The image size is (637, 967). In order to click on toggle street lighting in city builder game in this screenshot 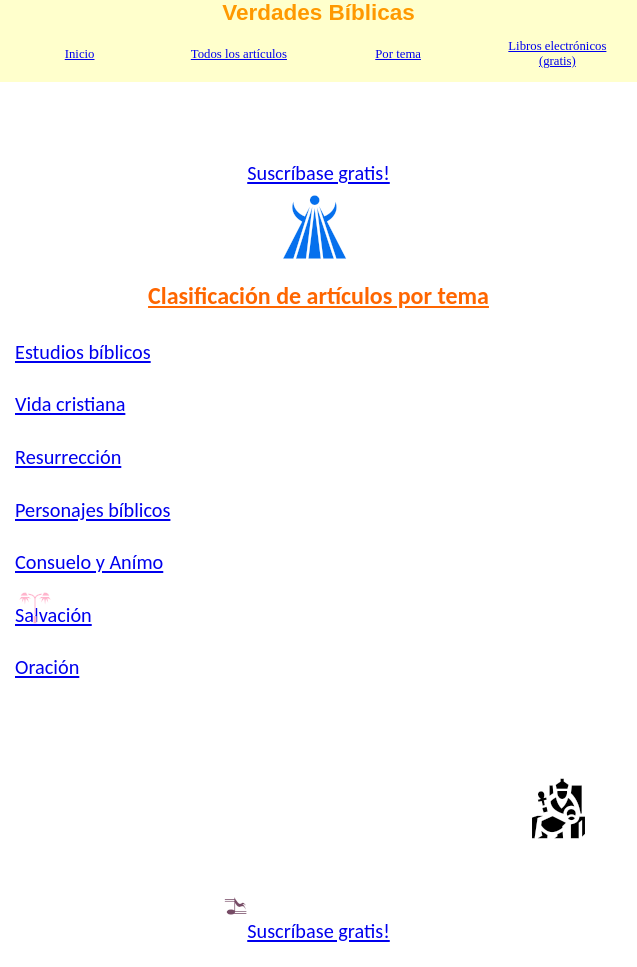, I will do `click(35, 608)`.